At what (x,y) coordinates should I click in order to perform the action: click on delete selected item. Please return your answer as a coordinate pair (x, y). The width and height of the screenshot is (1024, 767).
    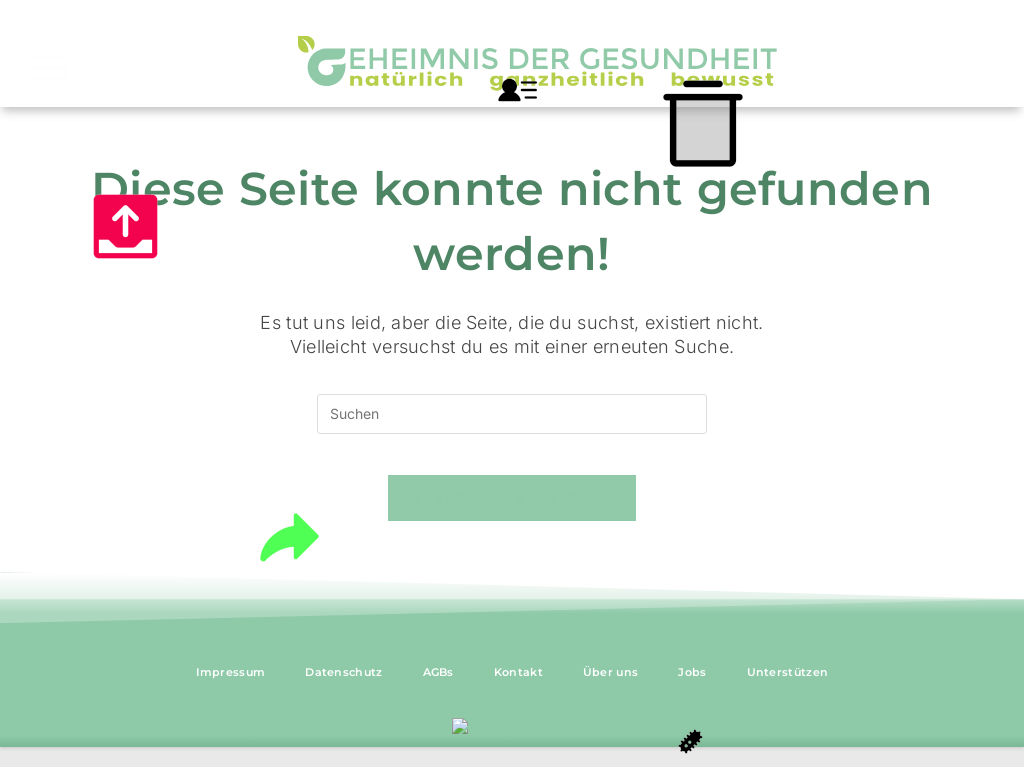
    Looking at the image, I should click on (703, 127).